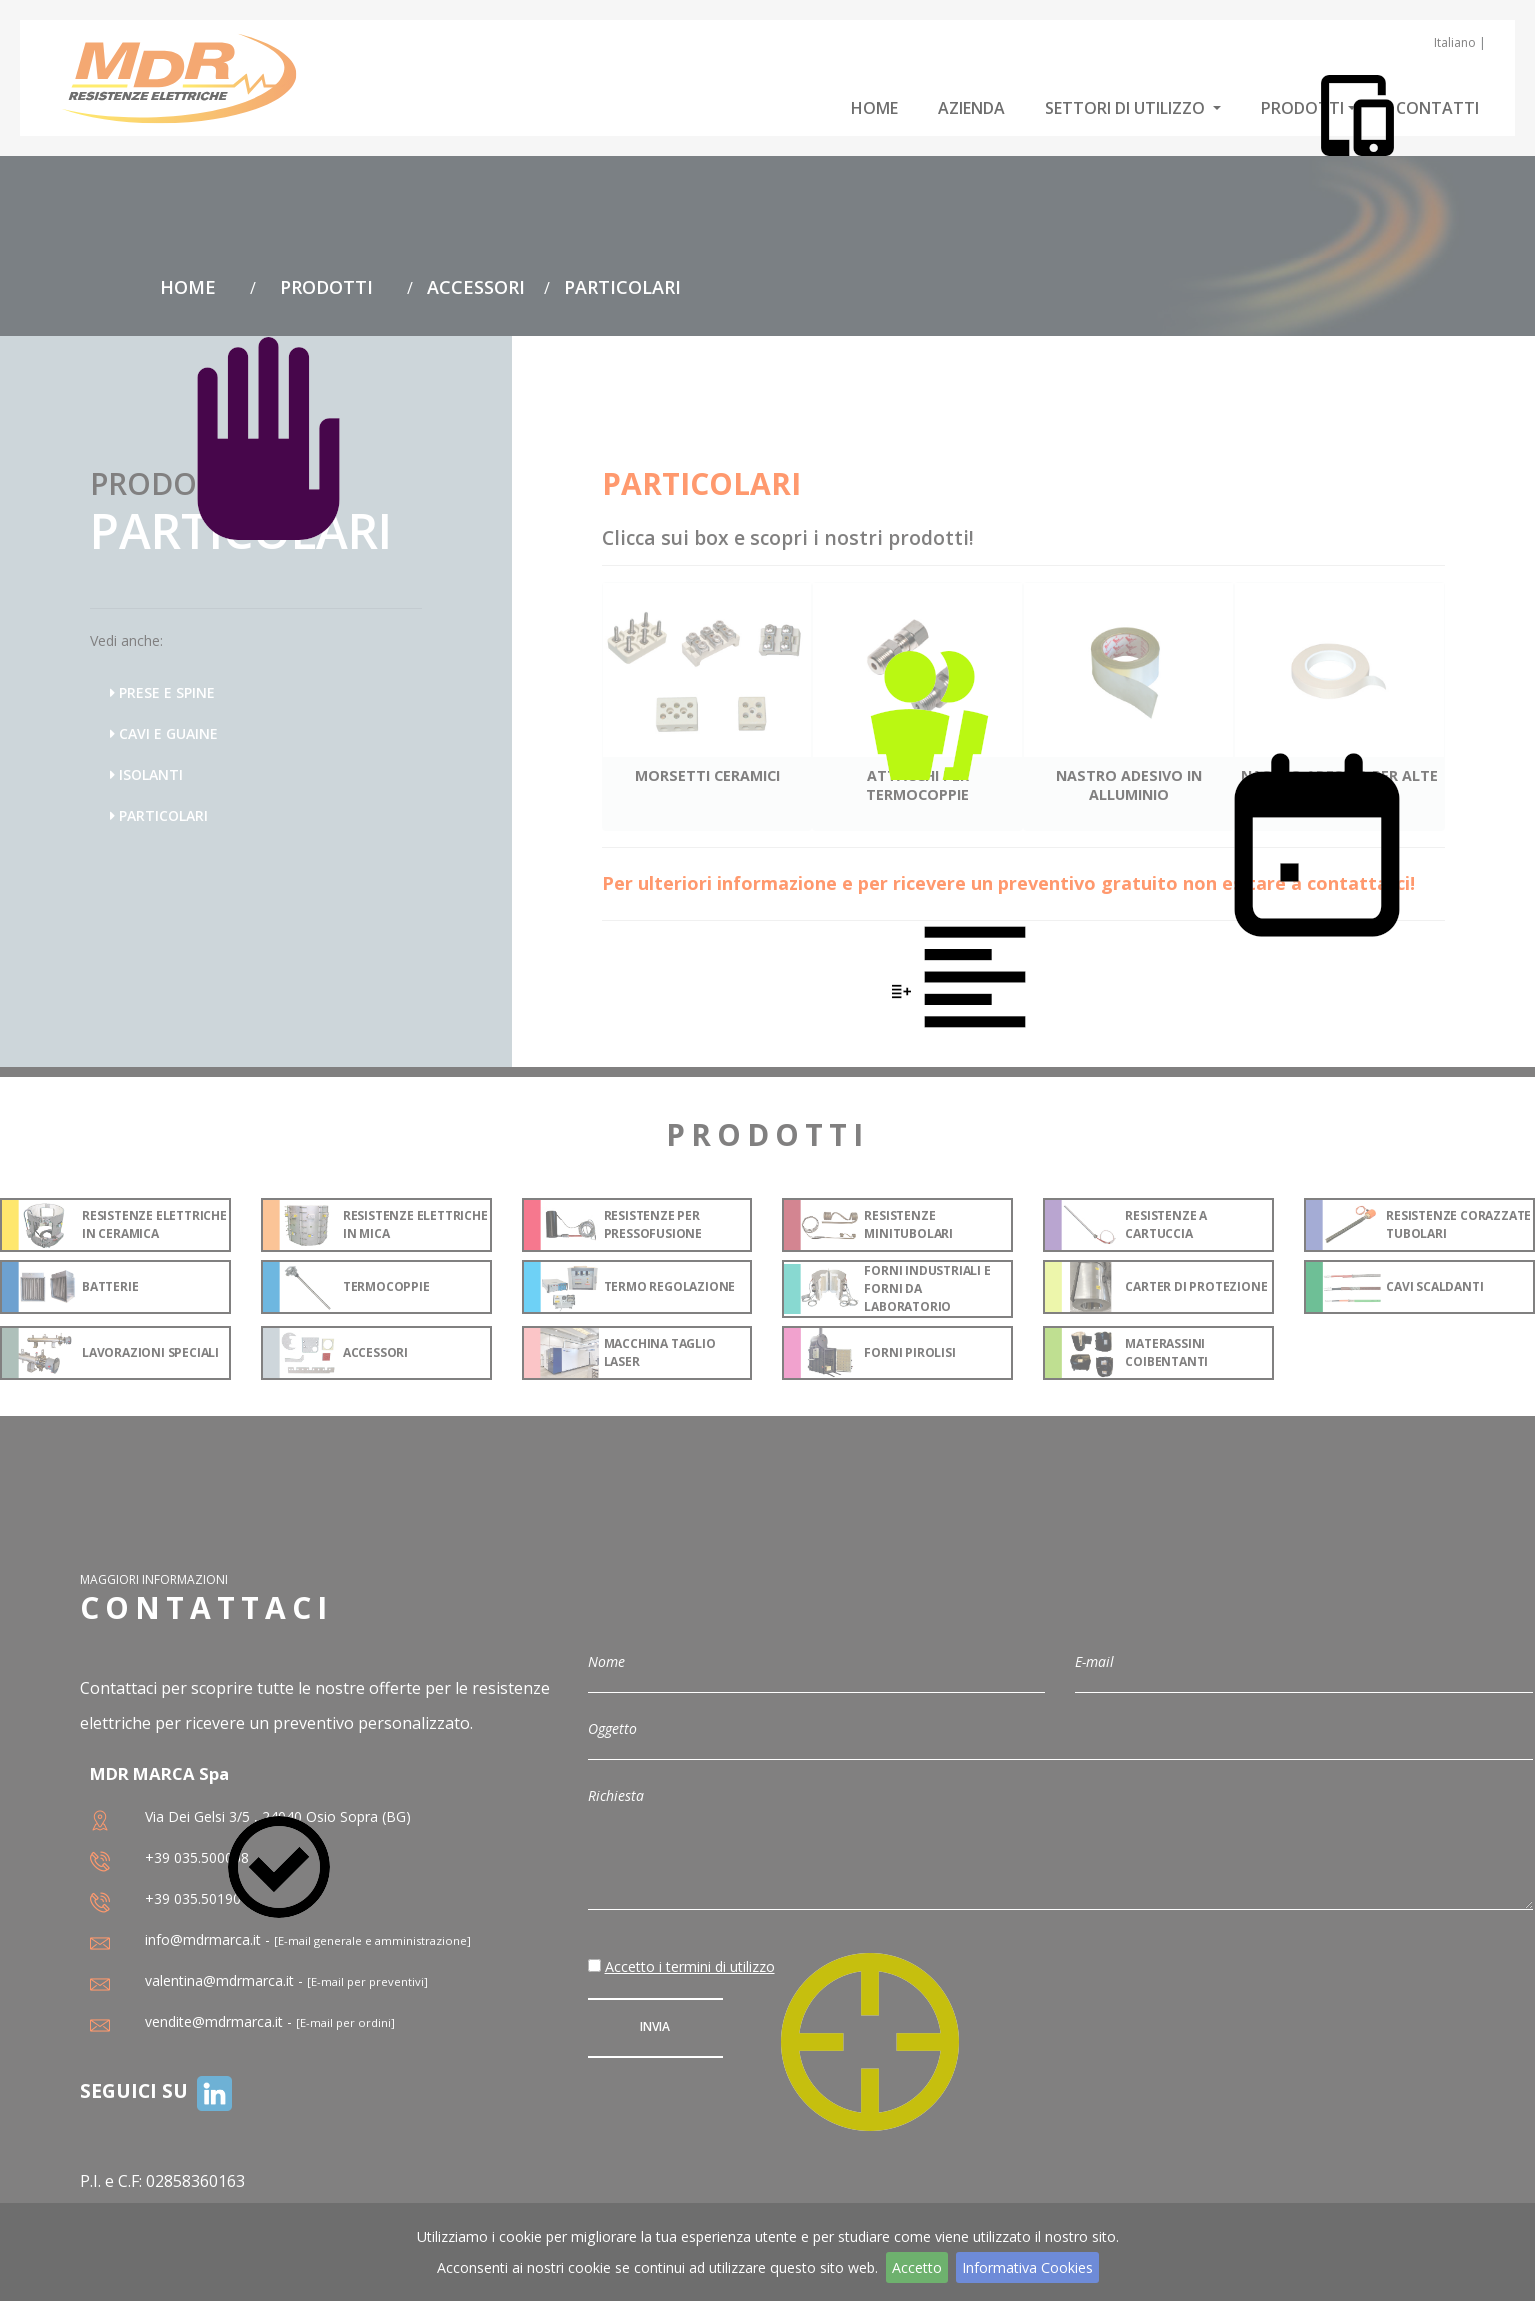 This screenshot has height=2301, width=1535. I want to click on align text to the left margin, so click(975, 977).